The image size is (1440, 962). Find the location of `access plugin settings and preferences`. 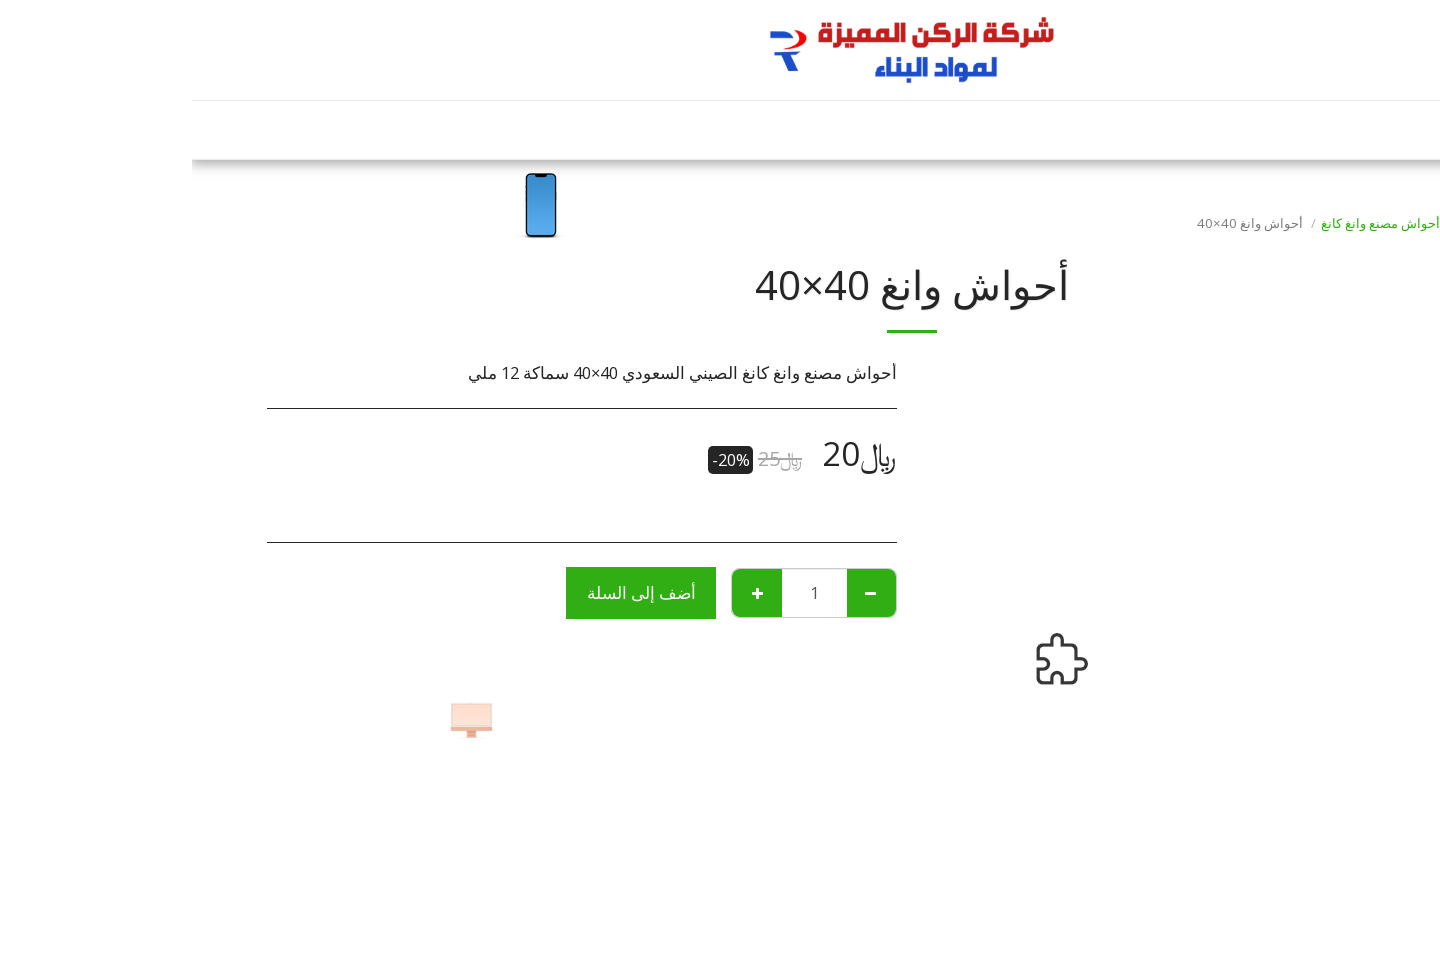

access plugin settings and preferences is located at coordinates (1060, 660).